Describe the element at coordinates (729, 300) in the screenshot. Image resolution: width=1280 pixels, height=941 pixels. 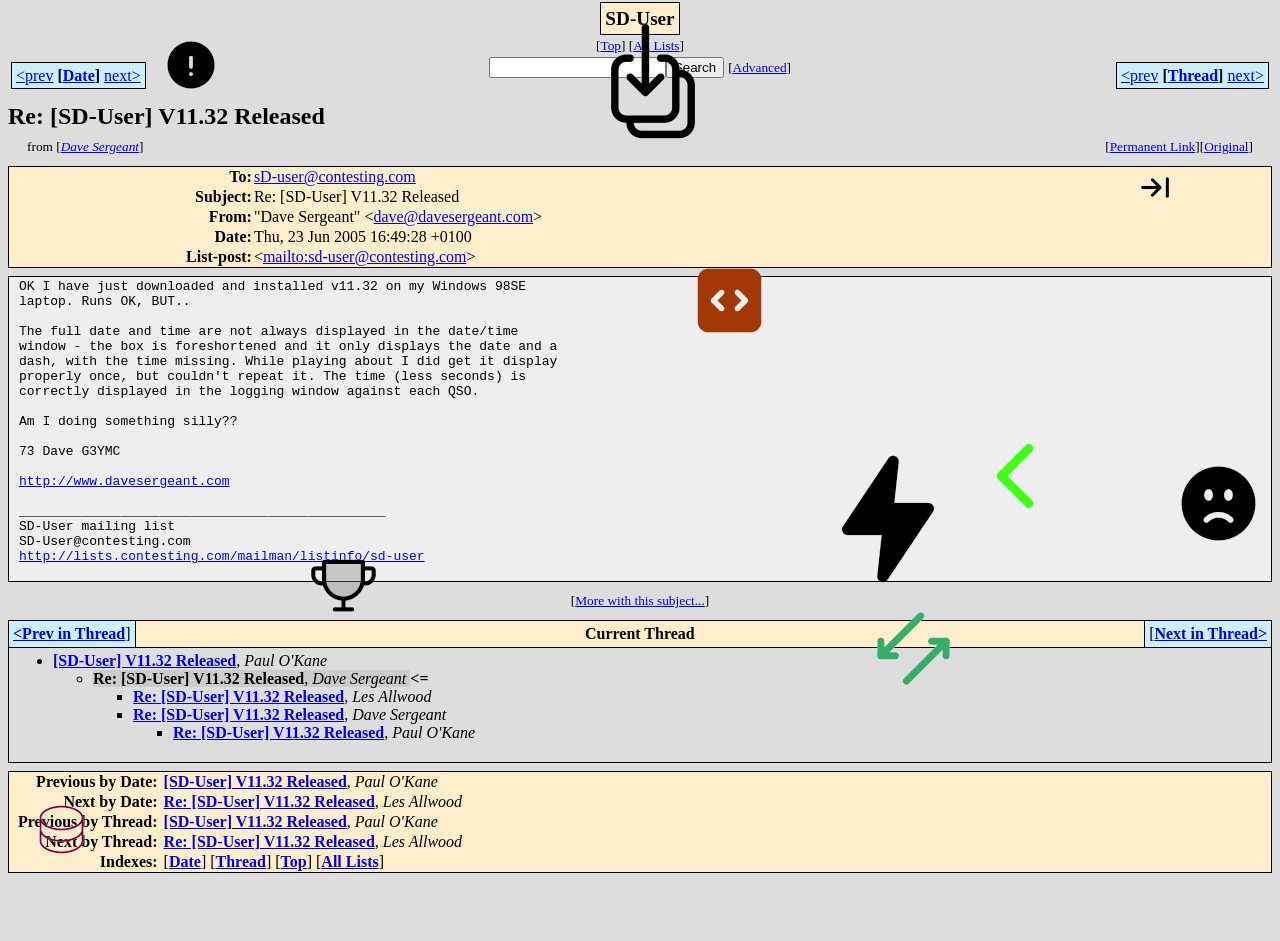
I see `view or edit source code` at that location.